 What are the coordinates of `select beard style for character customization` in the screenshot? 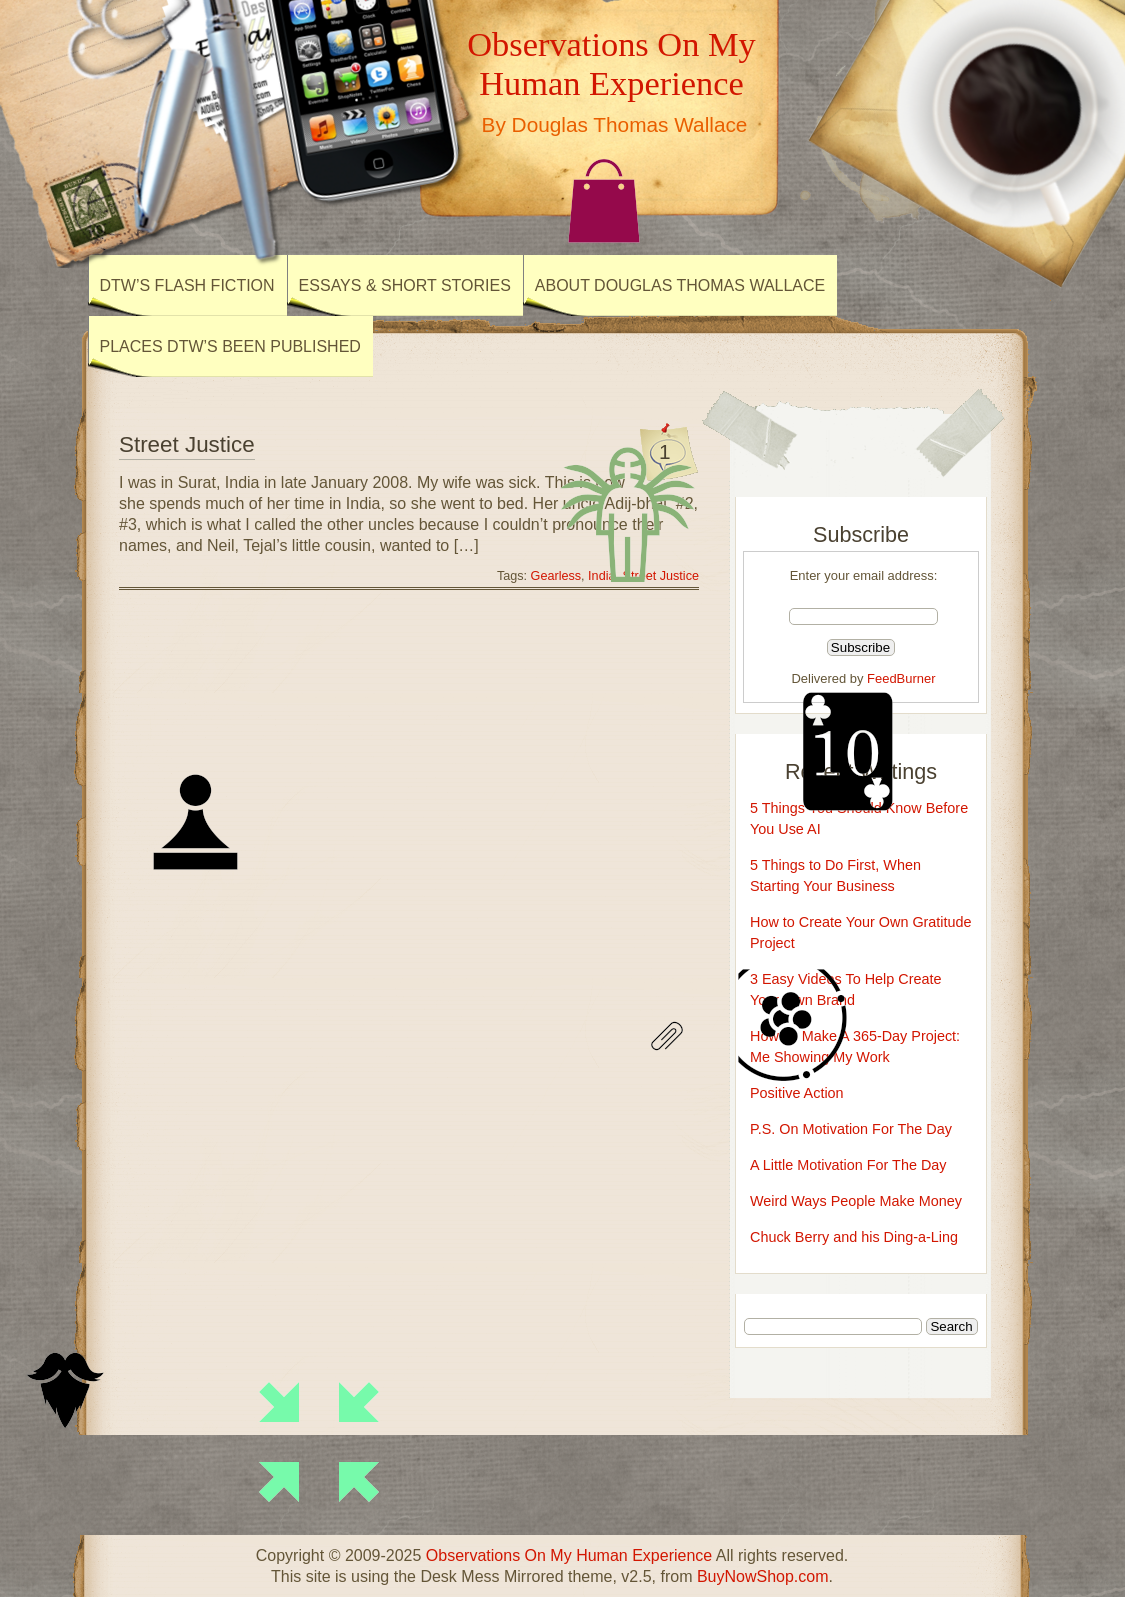 It's located at (65, 1389).